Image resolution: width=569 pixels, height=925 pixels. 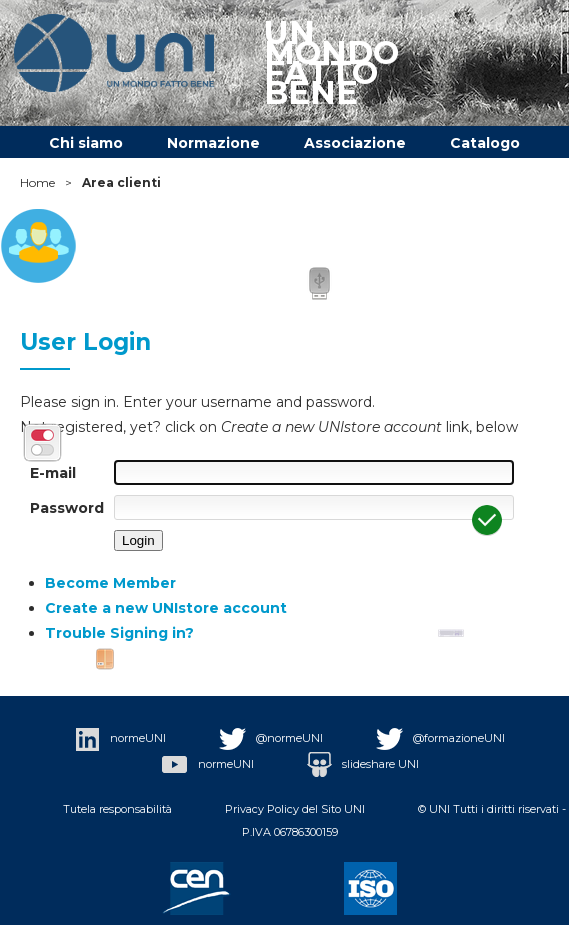 I want to click on open system settings or preferences, so click(x=42, y=442).